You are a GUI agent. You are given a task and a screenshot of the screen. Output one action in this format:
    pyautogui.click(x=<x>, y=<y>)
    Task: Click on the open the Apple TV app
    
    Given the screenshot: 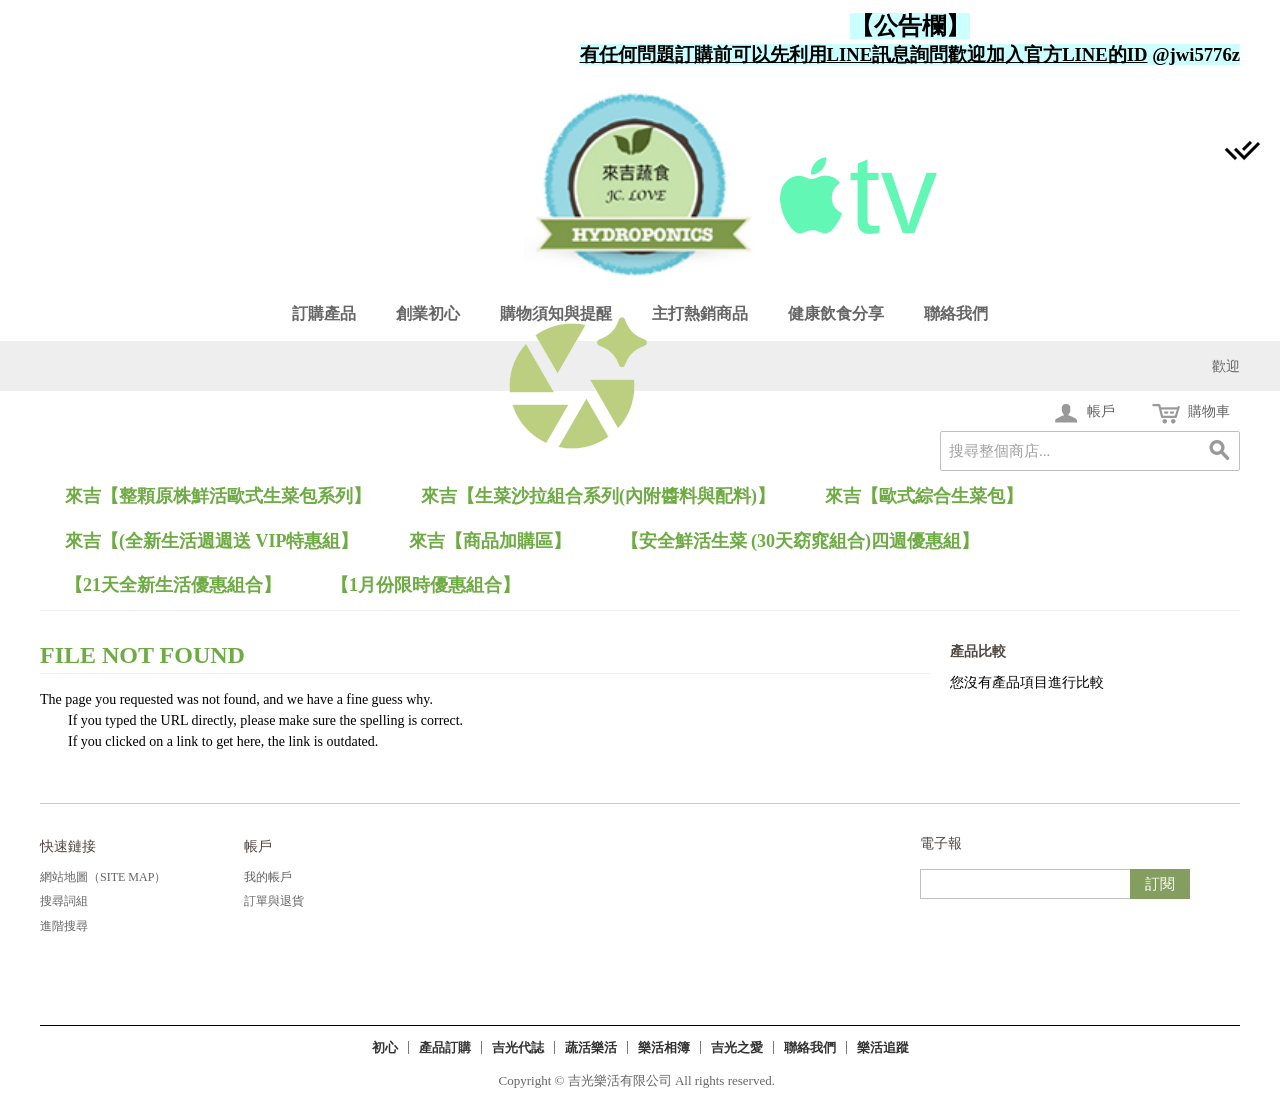 What is the action you would take?
    pyautogui.click(x=858, y=195)
    